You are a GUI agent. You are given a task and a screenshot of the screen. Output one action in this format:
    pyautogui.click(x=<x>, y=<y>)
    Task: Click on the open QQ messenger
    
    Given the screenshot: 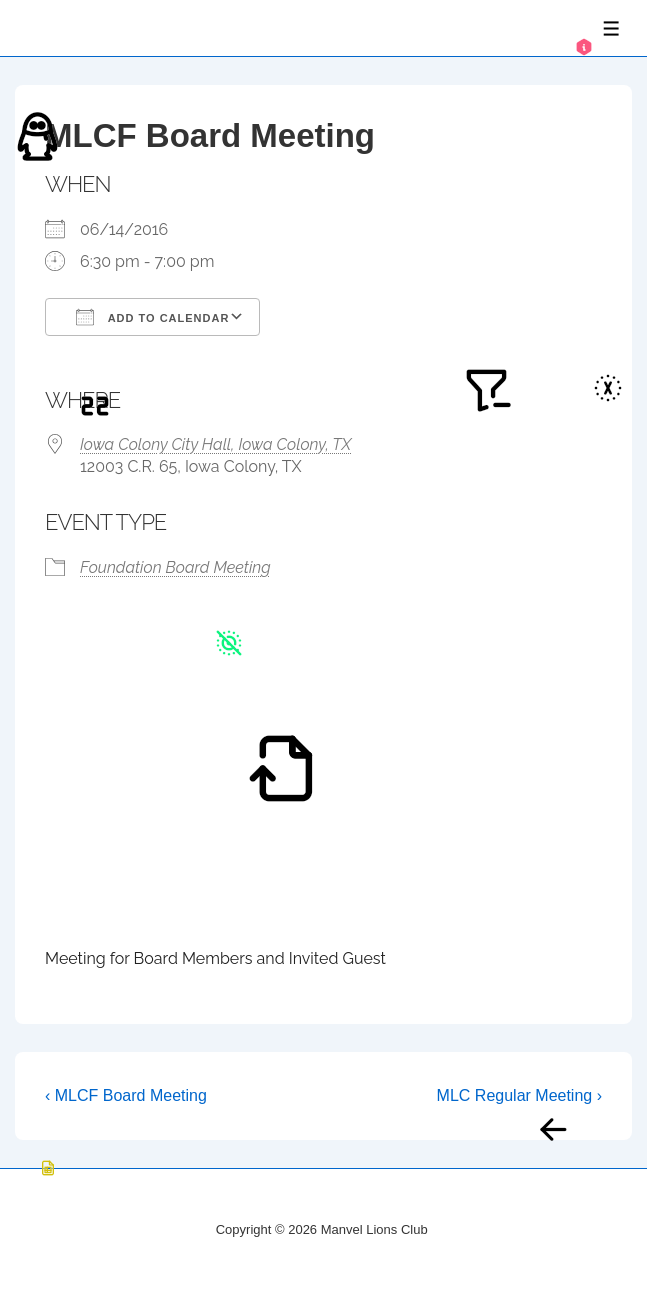 What is the action you would take?
    pyautogui.click(x=37, y=136)
    